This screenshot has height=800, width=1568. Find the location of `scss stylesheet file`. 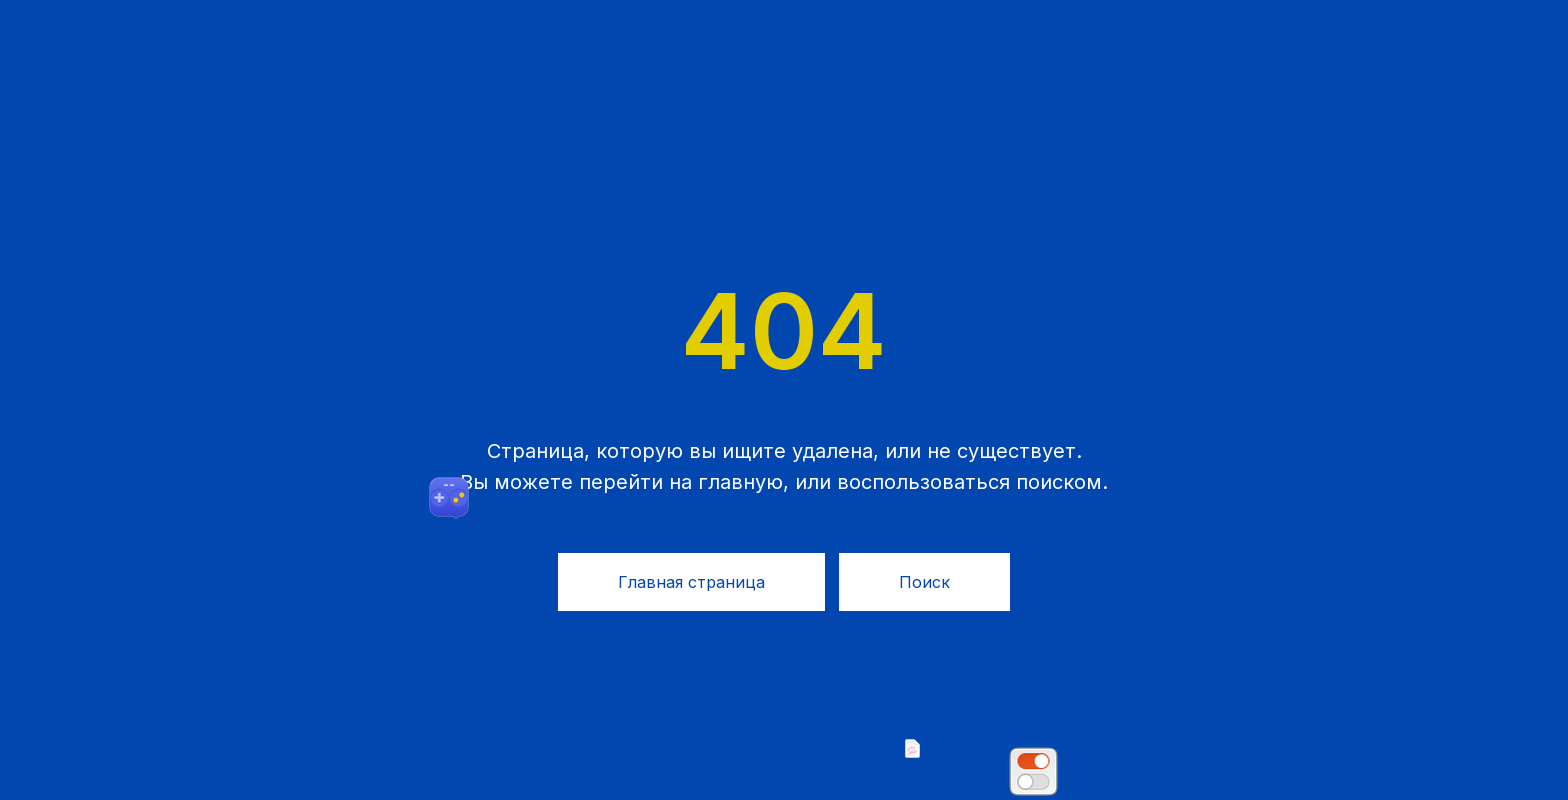

scss stylesheet file is located at coordinates (912, 748).